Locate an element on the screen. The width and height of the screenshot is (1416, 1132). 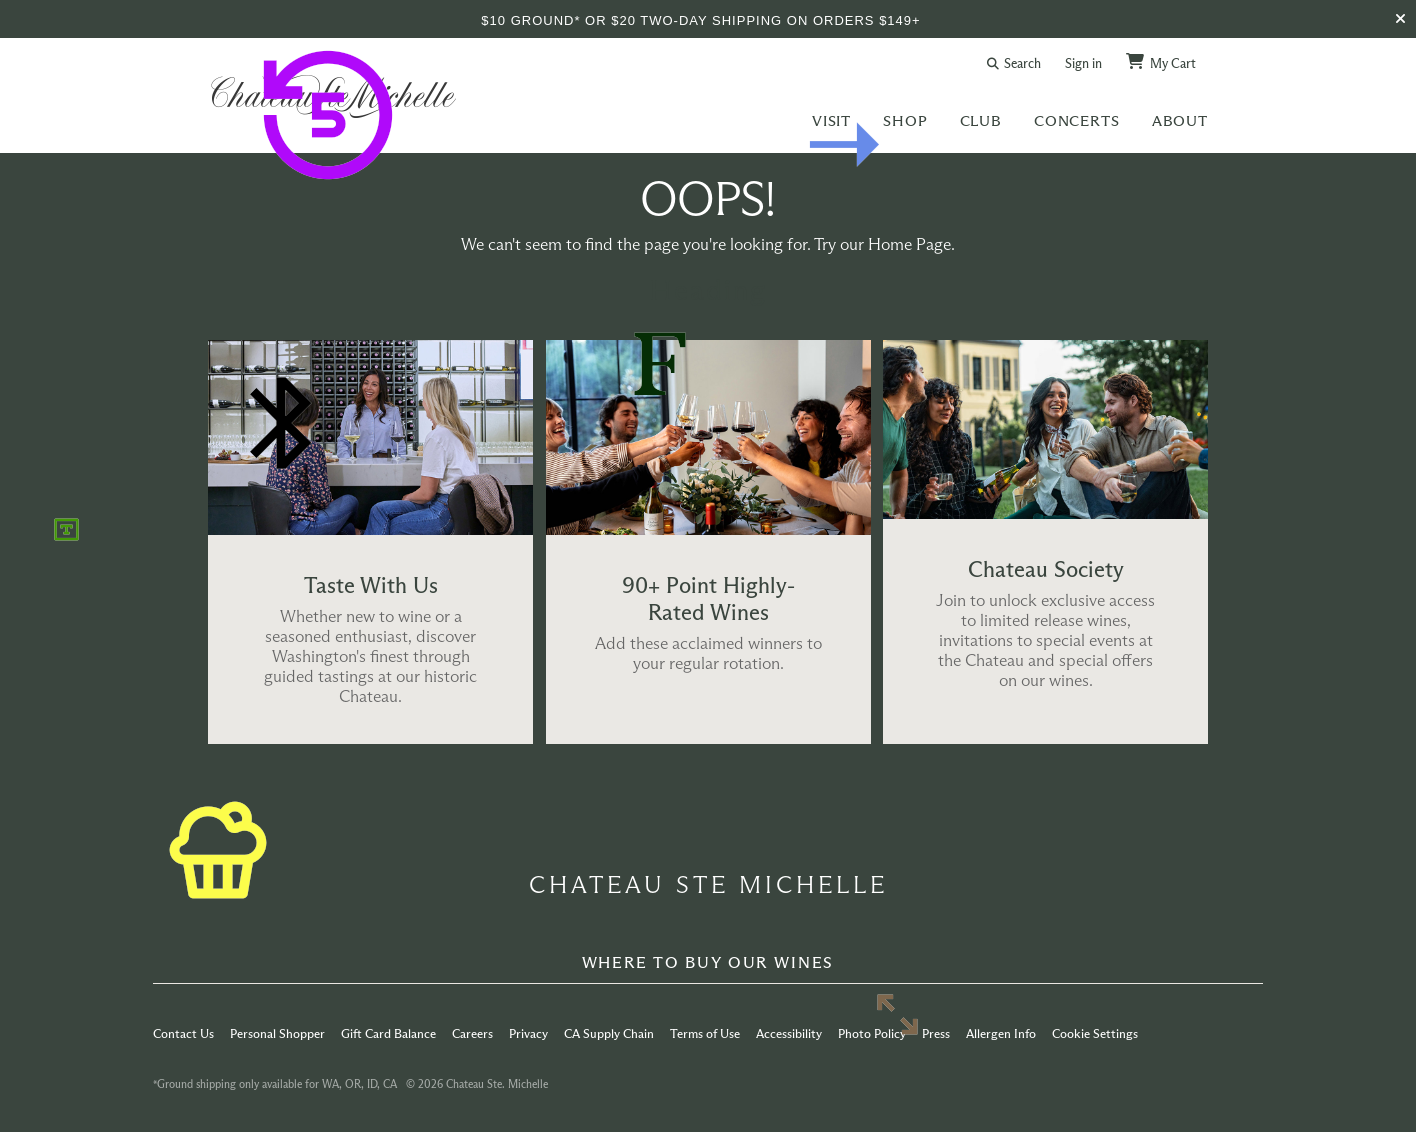
insert a text snippet or template is located at coordinates (66, 529).